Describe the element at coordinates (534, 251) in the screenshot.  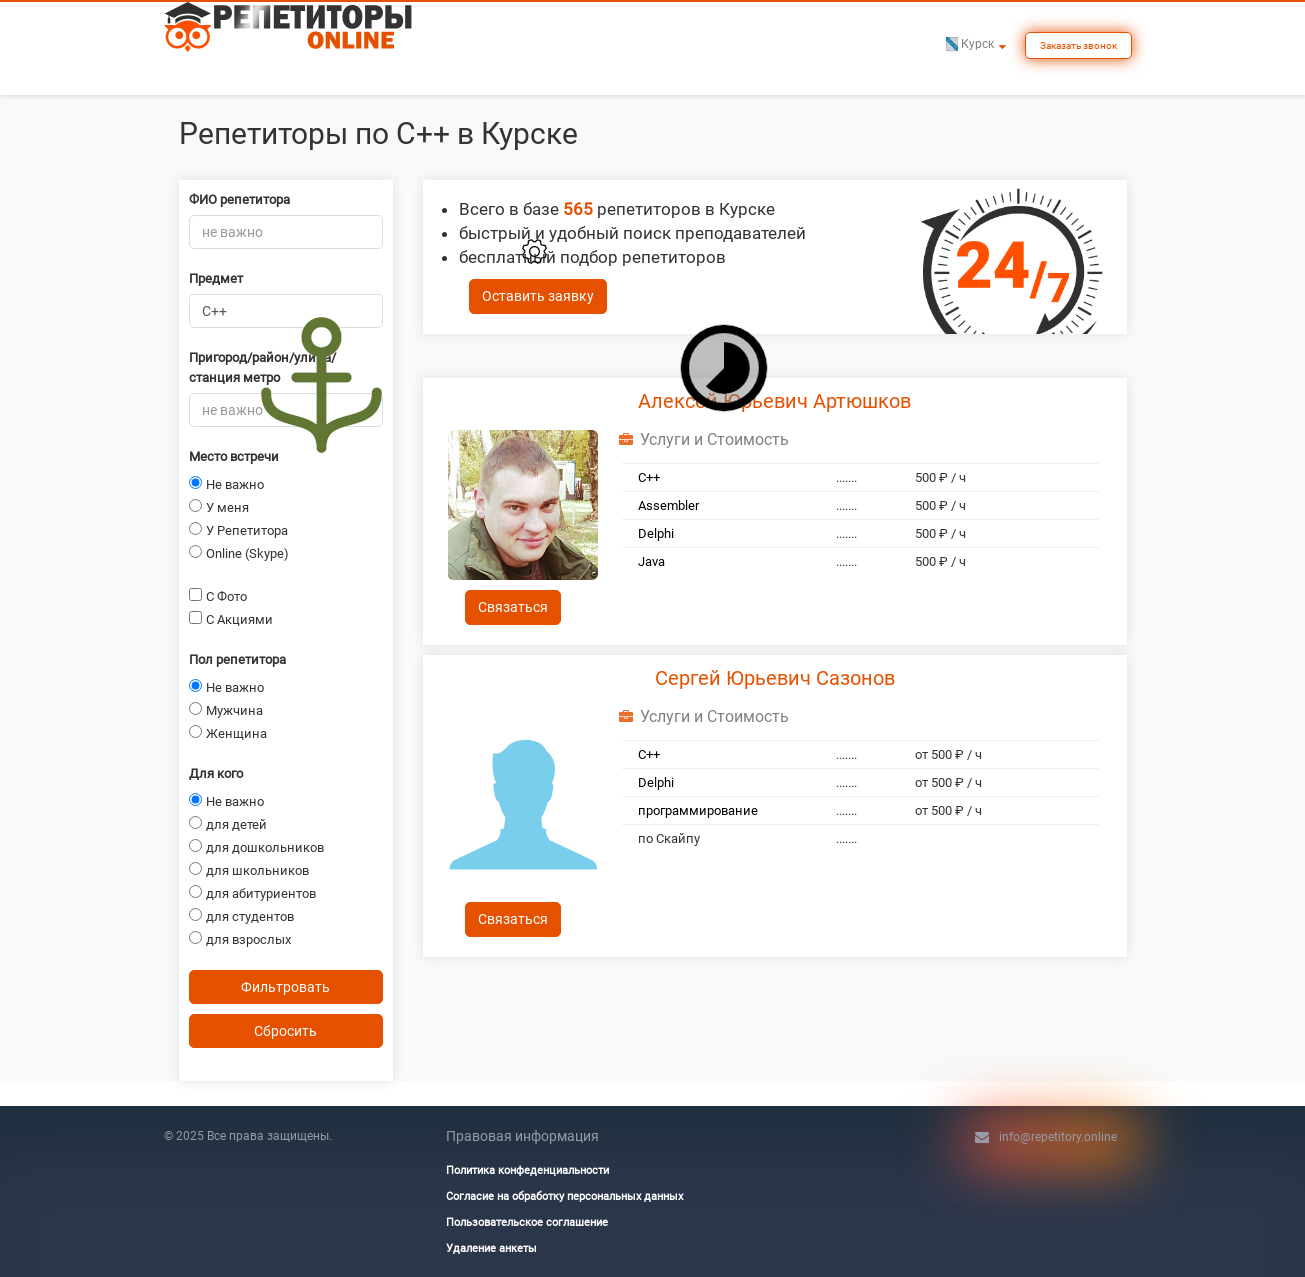
I see `access settings` at that location.